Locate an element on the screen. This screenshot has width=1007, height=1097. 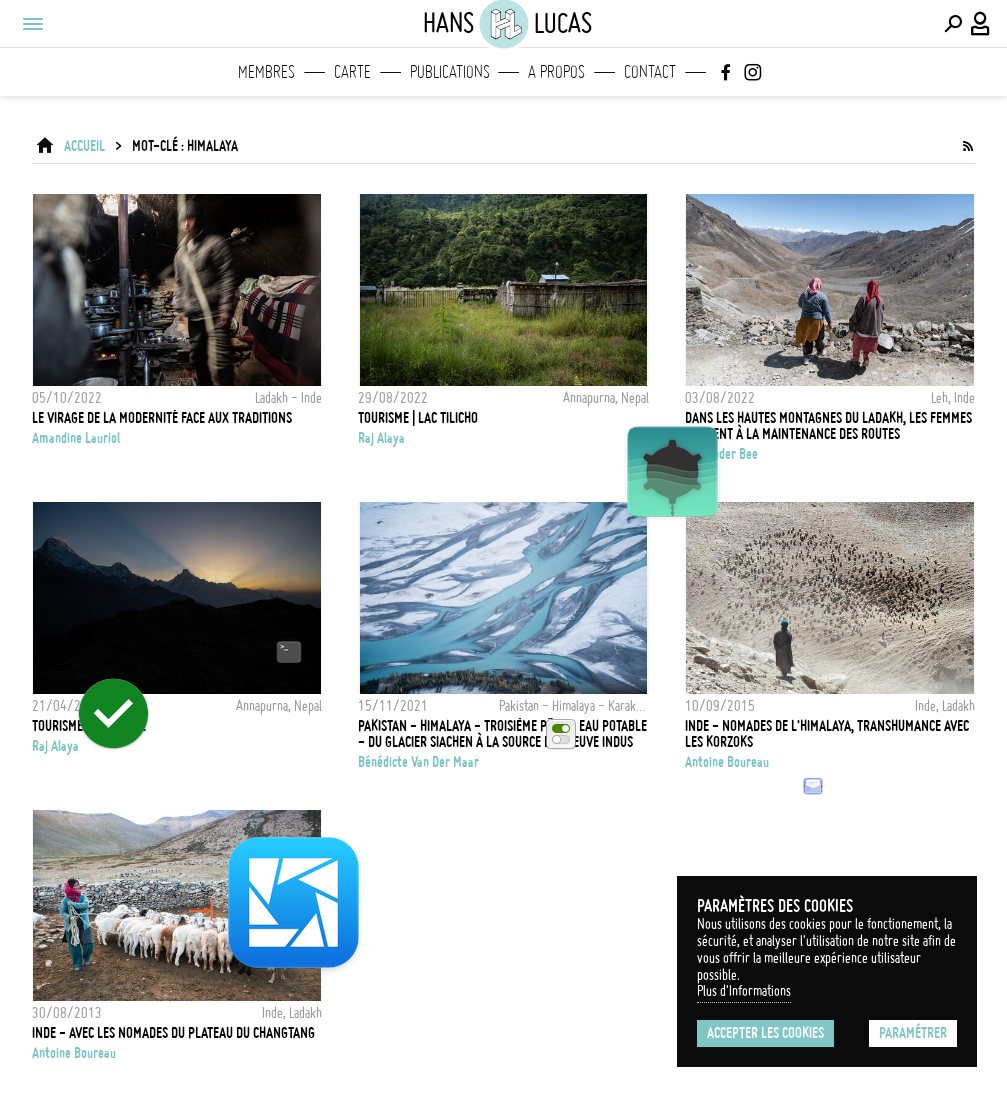
open the terminal application is located at coordinates (289, 652).